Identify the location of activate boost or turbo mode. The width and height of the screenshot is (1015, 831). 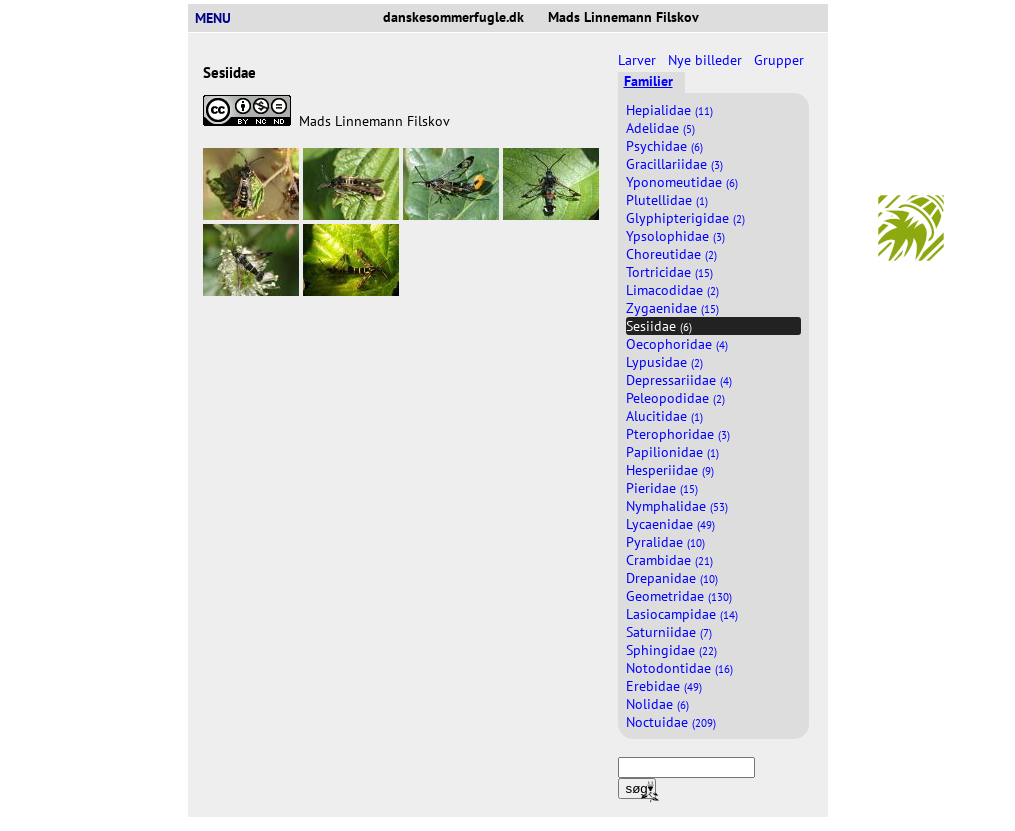
(911, 228).